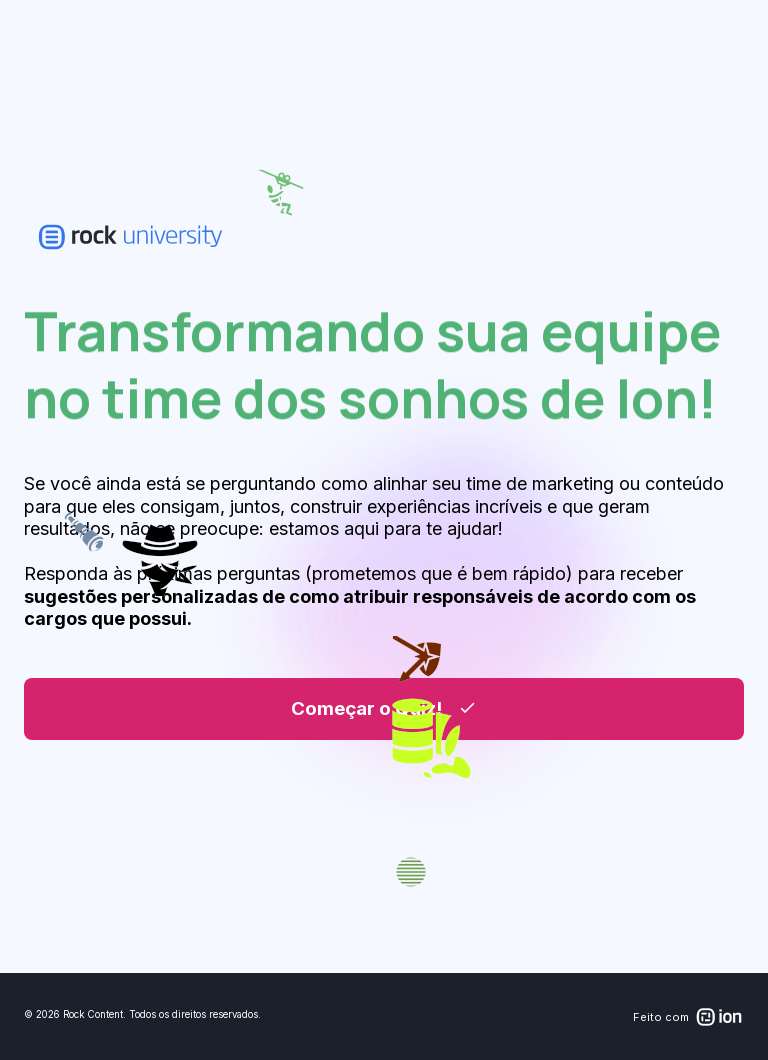  What do you see at coordinates (430, 737) in the screenshot?
I see `indicates a leaking or damaged container` at bounding box center [430, 737].